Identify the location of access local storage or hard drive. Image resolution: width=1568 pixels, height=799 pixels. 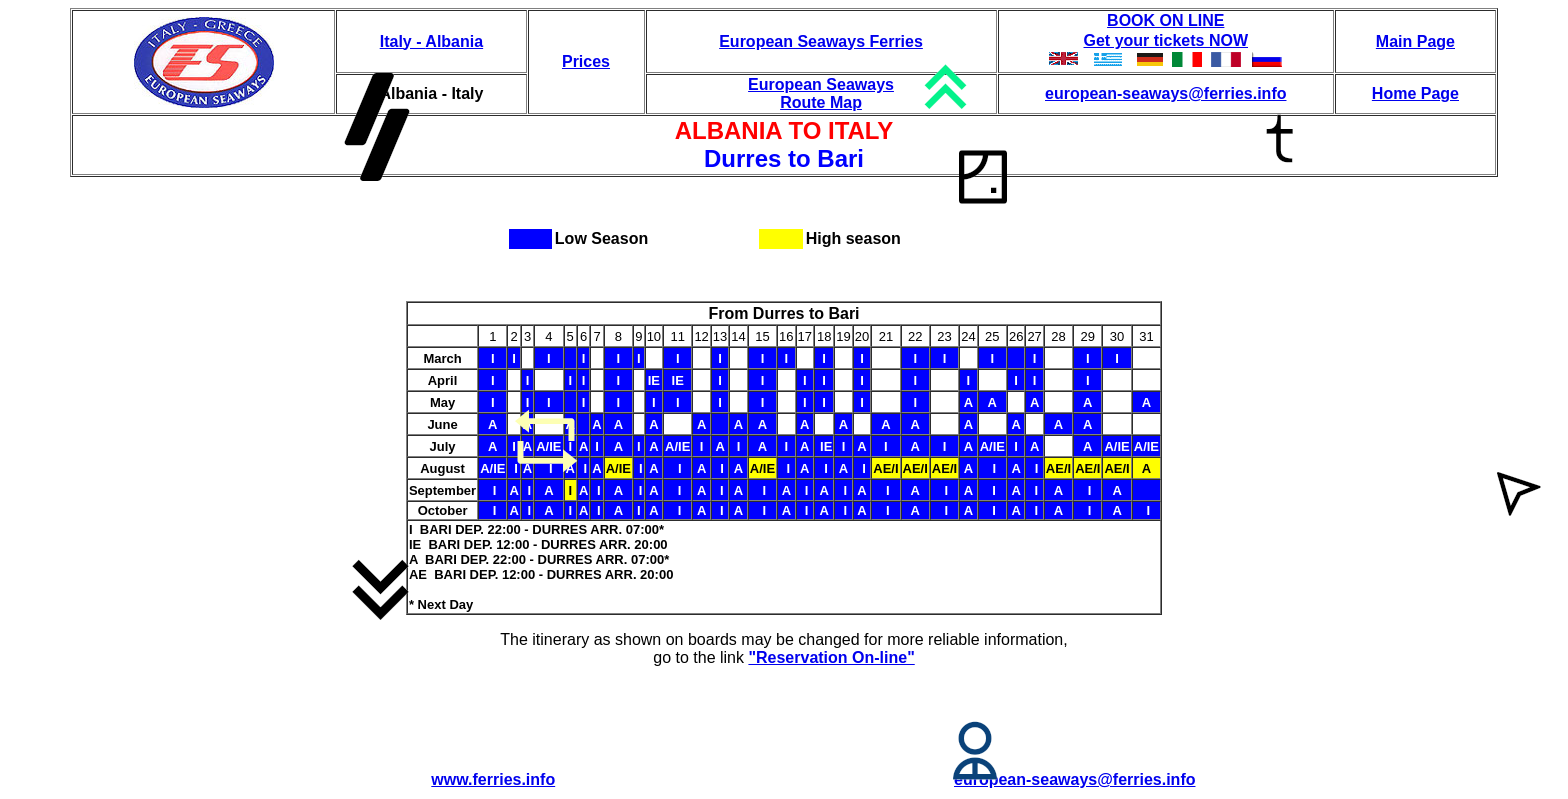
(983, 177).